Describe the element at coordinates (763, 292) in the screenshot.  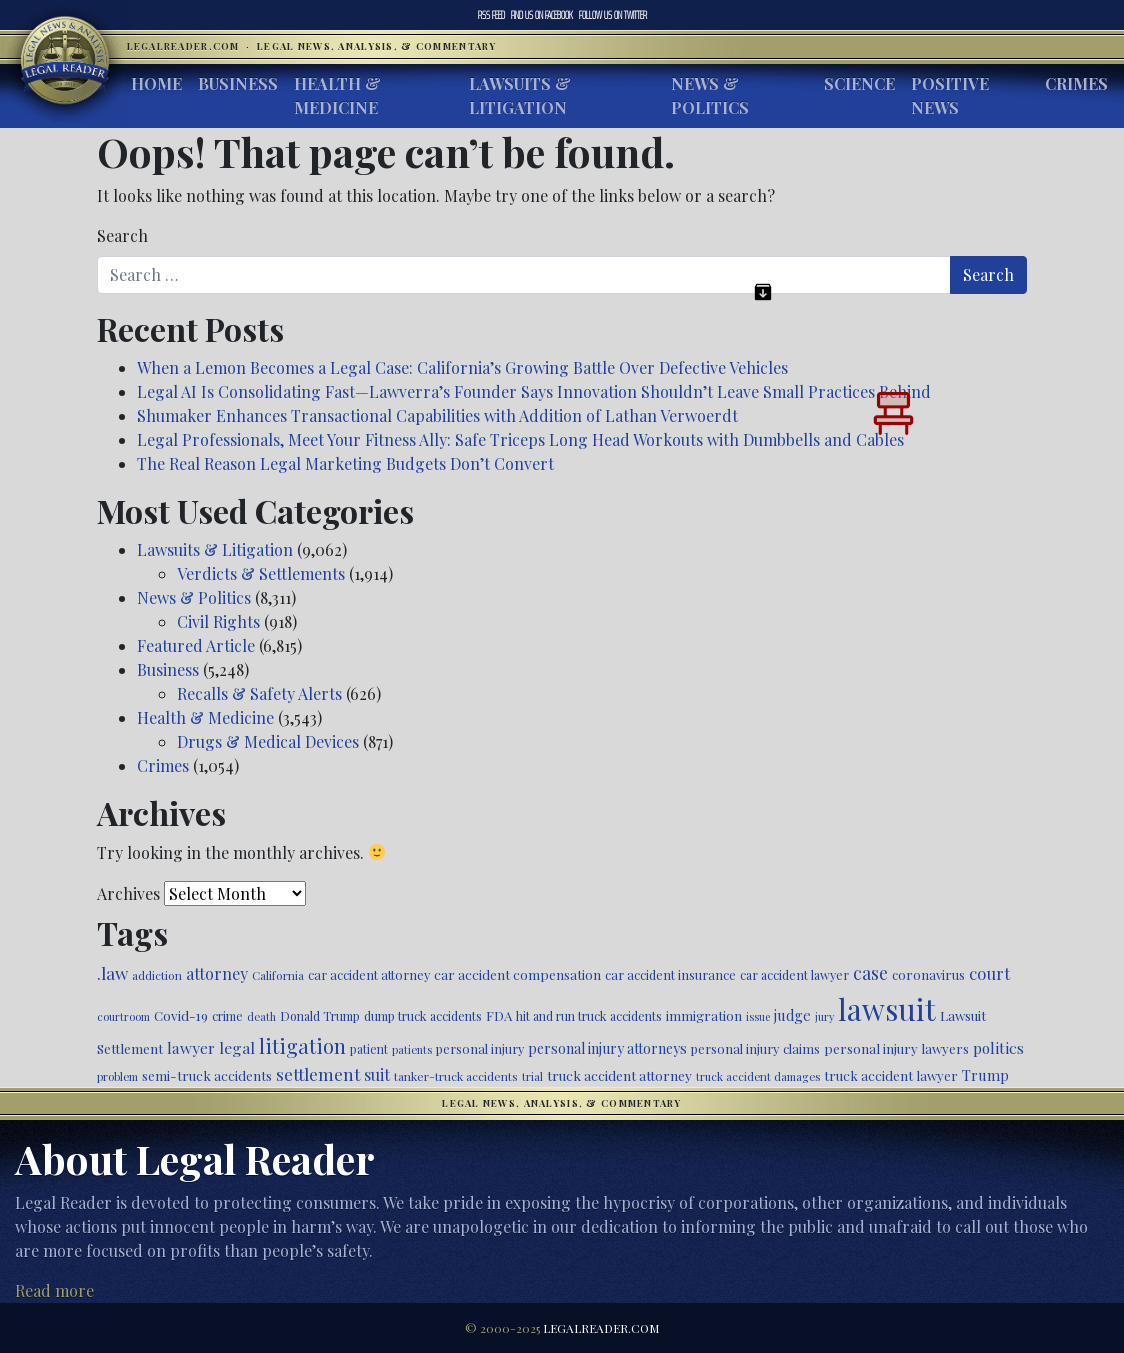
I see `download to storage or archive` at that location.